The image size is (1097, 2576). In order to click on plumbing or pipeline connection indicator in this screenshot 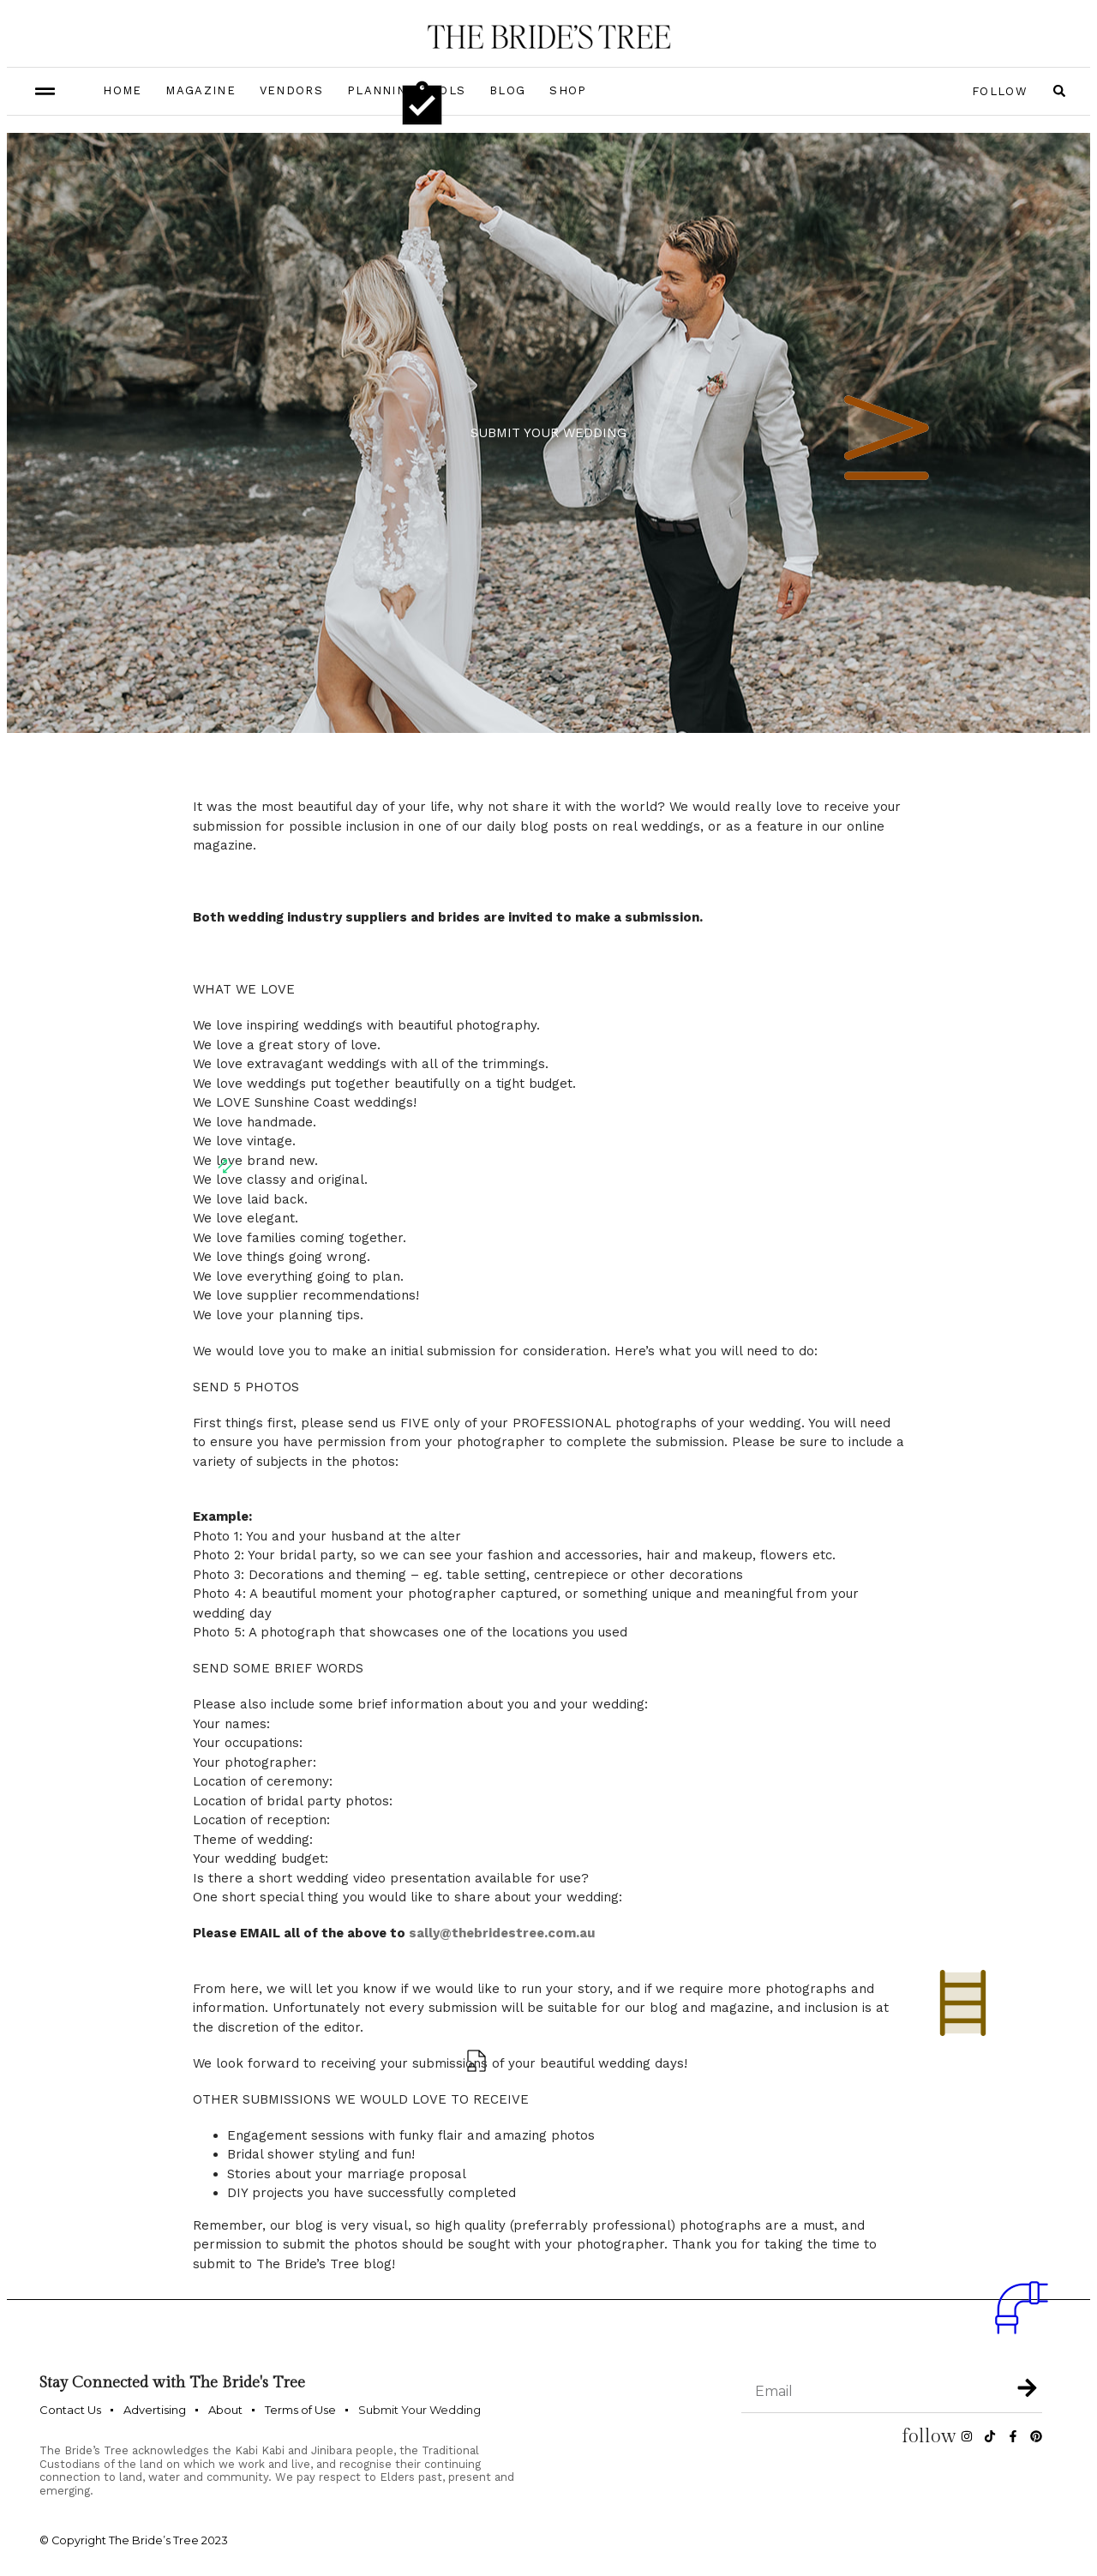, I will do `click(1019, 2305)`.